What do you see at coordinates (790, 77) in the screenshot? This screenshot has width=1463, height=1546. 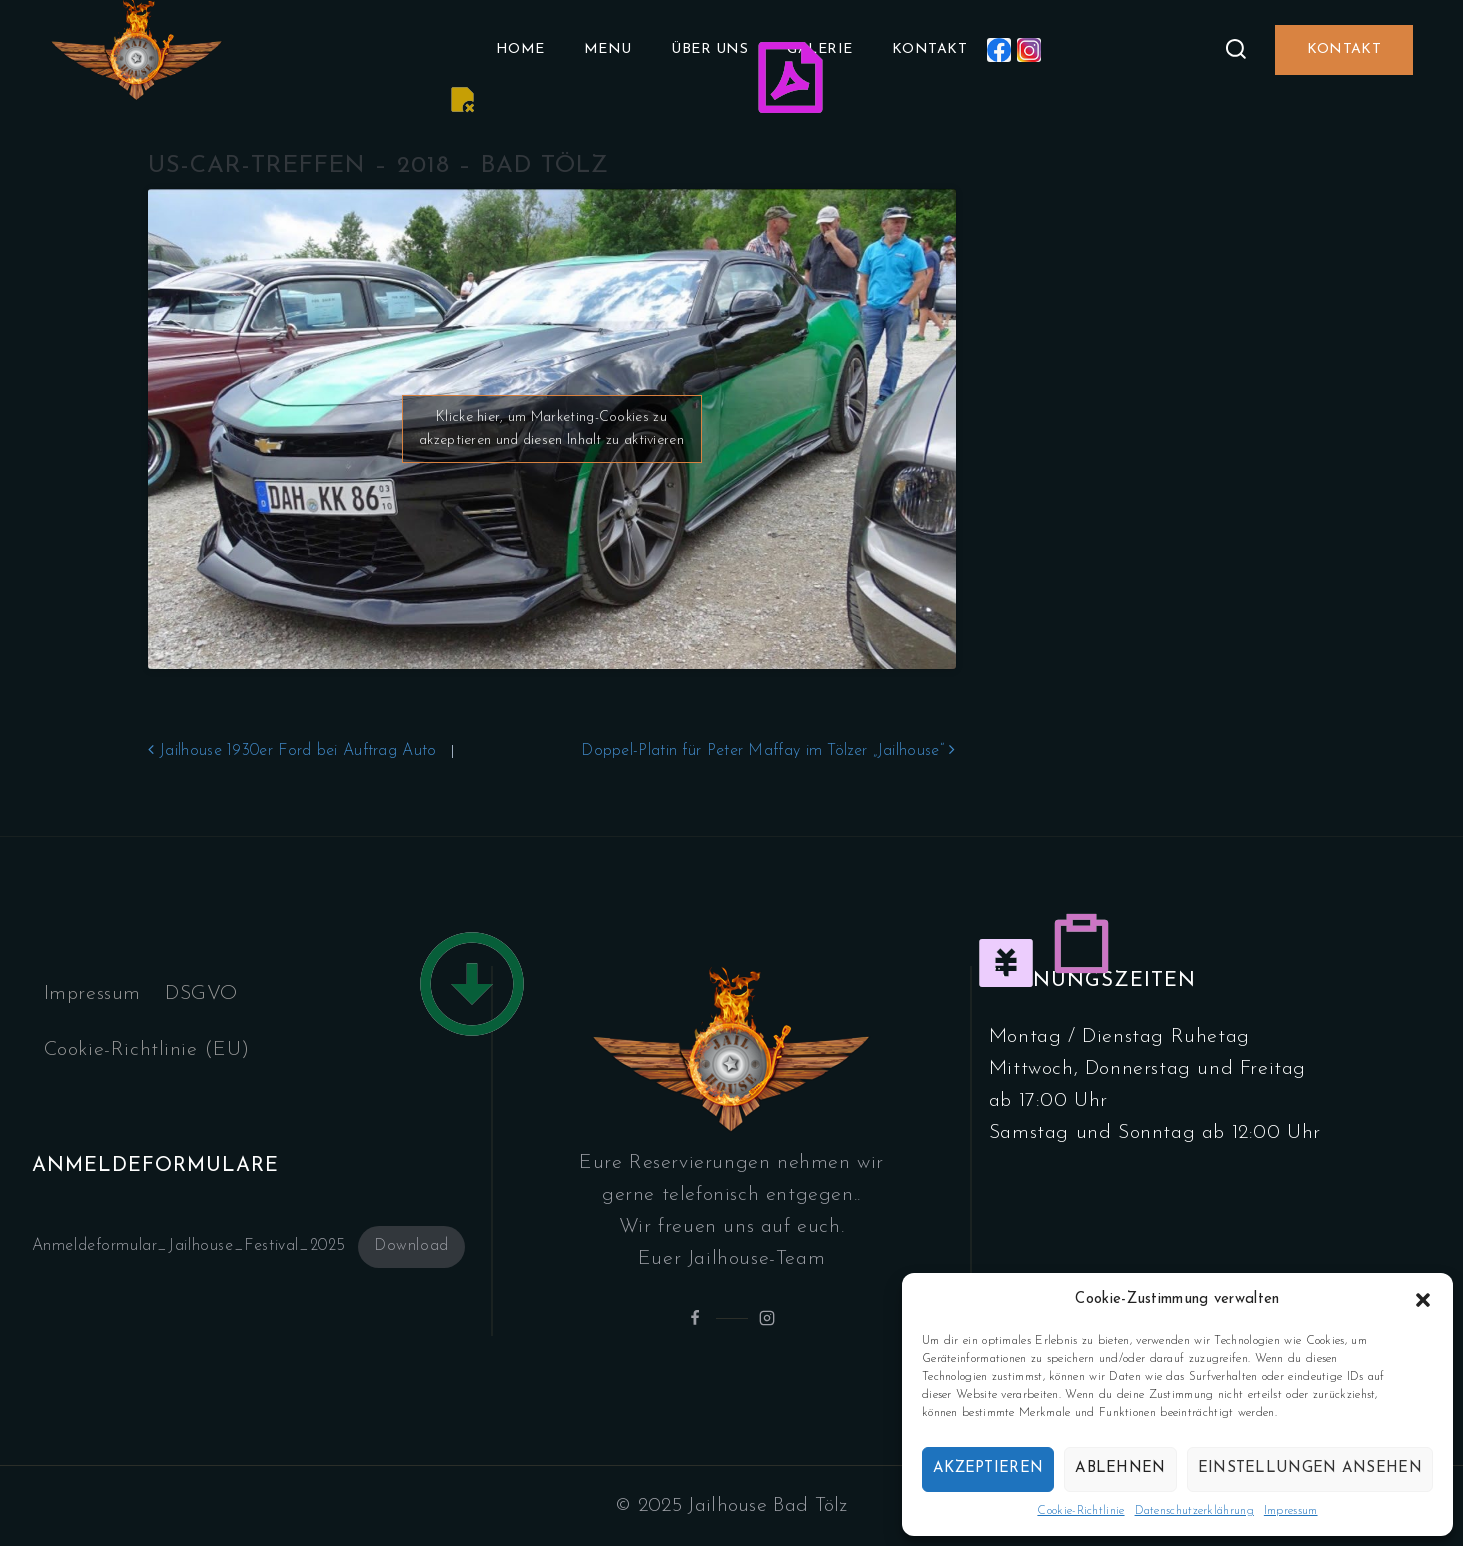 I see `view or open a PDF document` at bounding box center [790, 77].